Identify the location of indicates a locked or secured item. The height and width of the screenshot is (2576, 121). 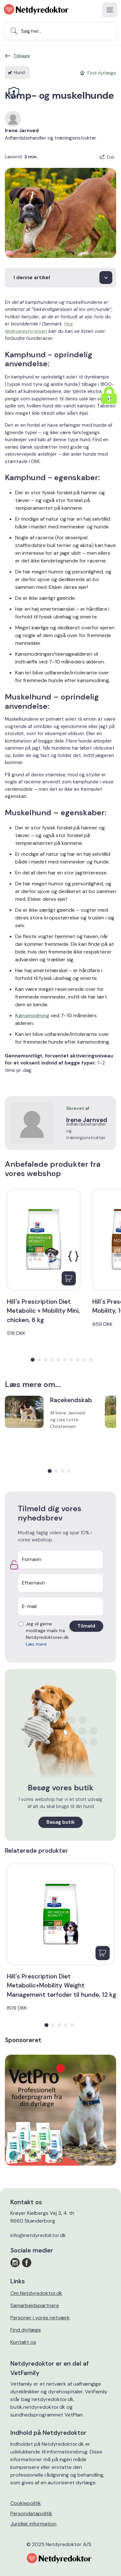
(109, 395).